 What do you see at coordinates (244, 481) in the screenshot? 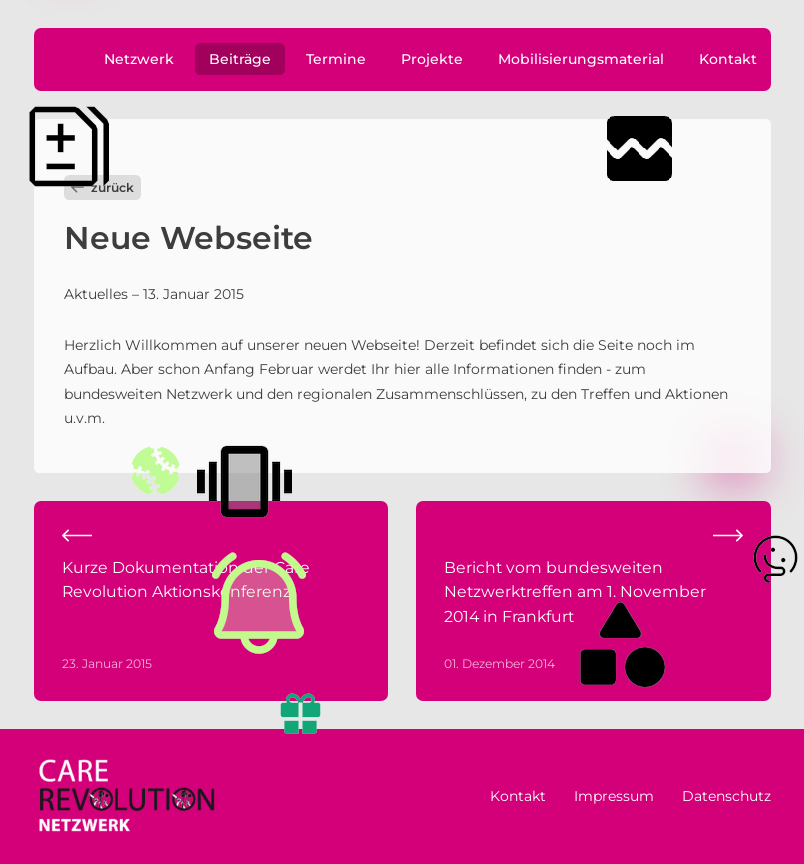
I see `enable vibration mode on device` at bounding box center [244, 481].